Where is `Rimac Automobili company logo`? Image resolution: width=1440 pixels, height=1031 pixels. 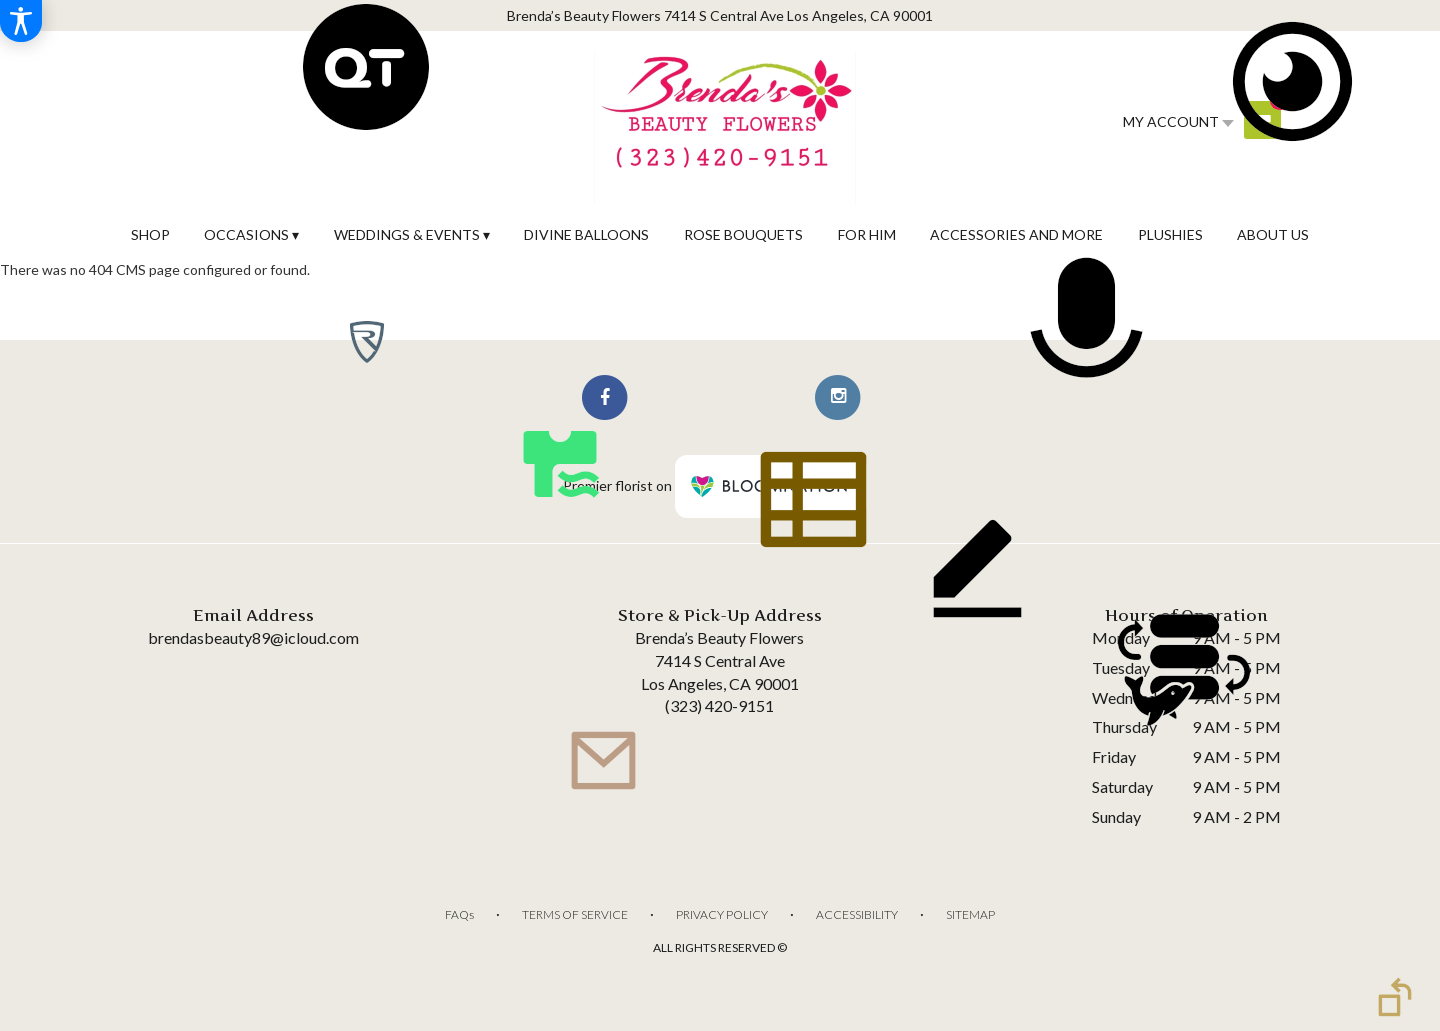 Rimac Automobili company logo is located at coordinates (367, 342).